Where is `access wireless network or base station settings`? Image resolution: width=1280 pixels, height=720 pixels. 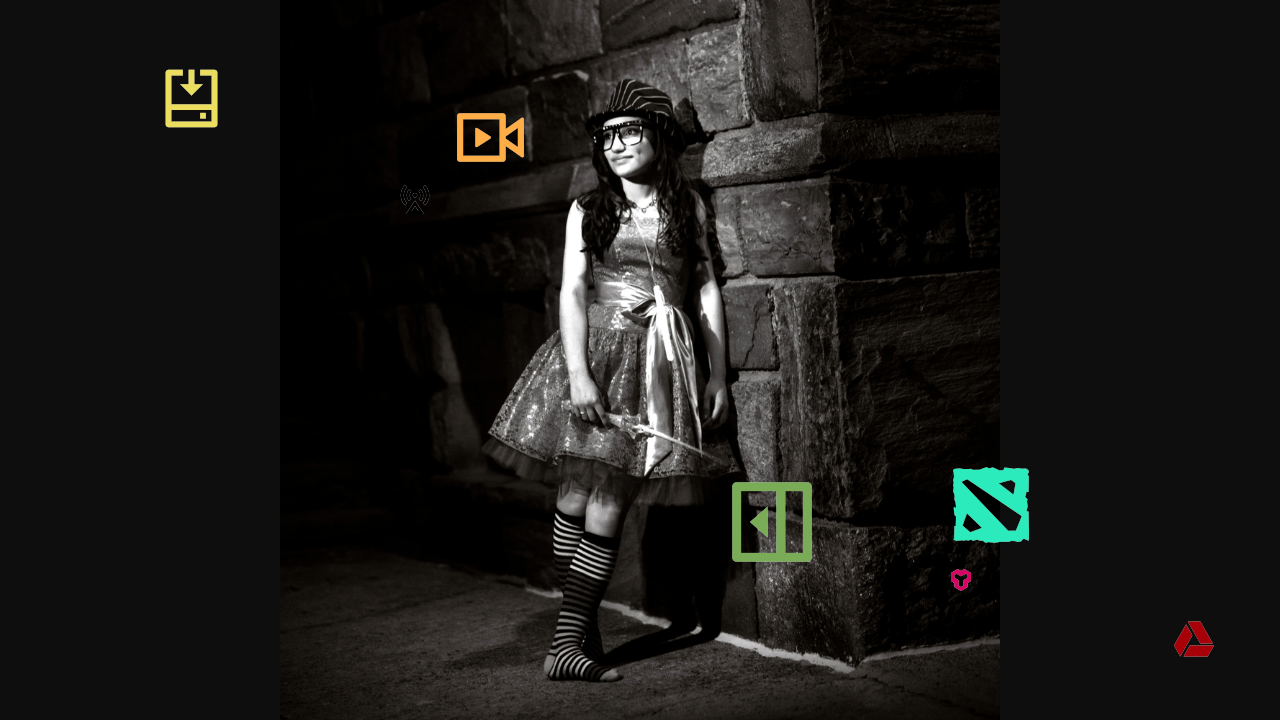
access wireless network or base station settings is located at coordinates (415, 199).